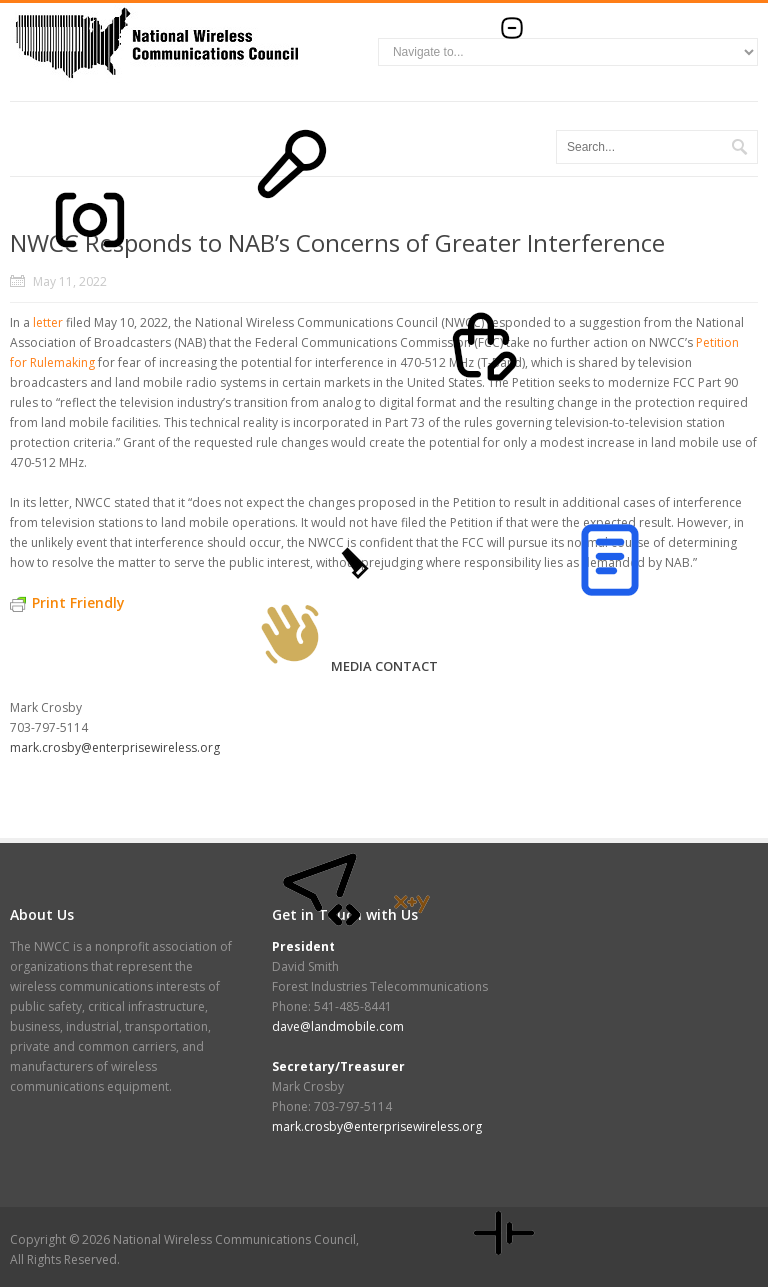 The height and width of the screenshot is (1287, 768). I want to click on greet or welcome a new user, so click(290, 633).